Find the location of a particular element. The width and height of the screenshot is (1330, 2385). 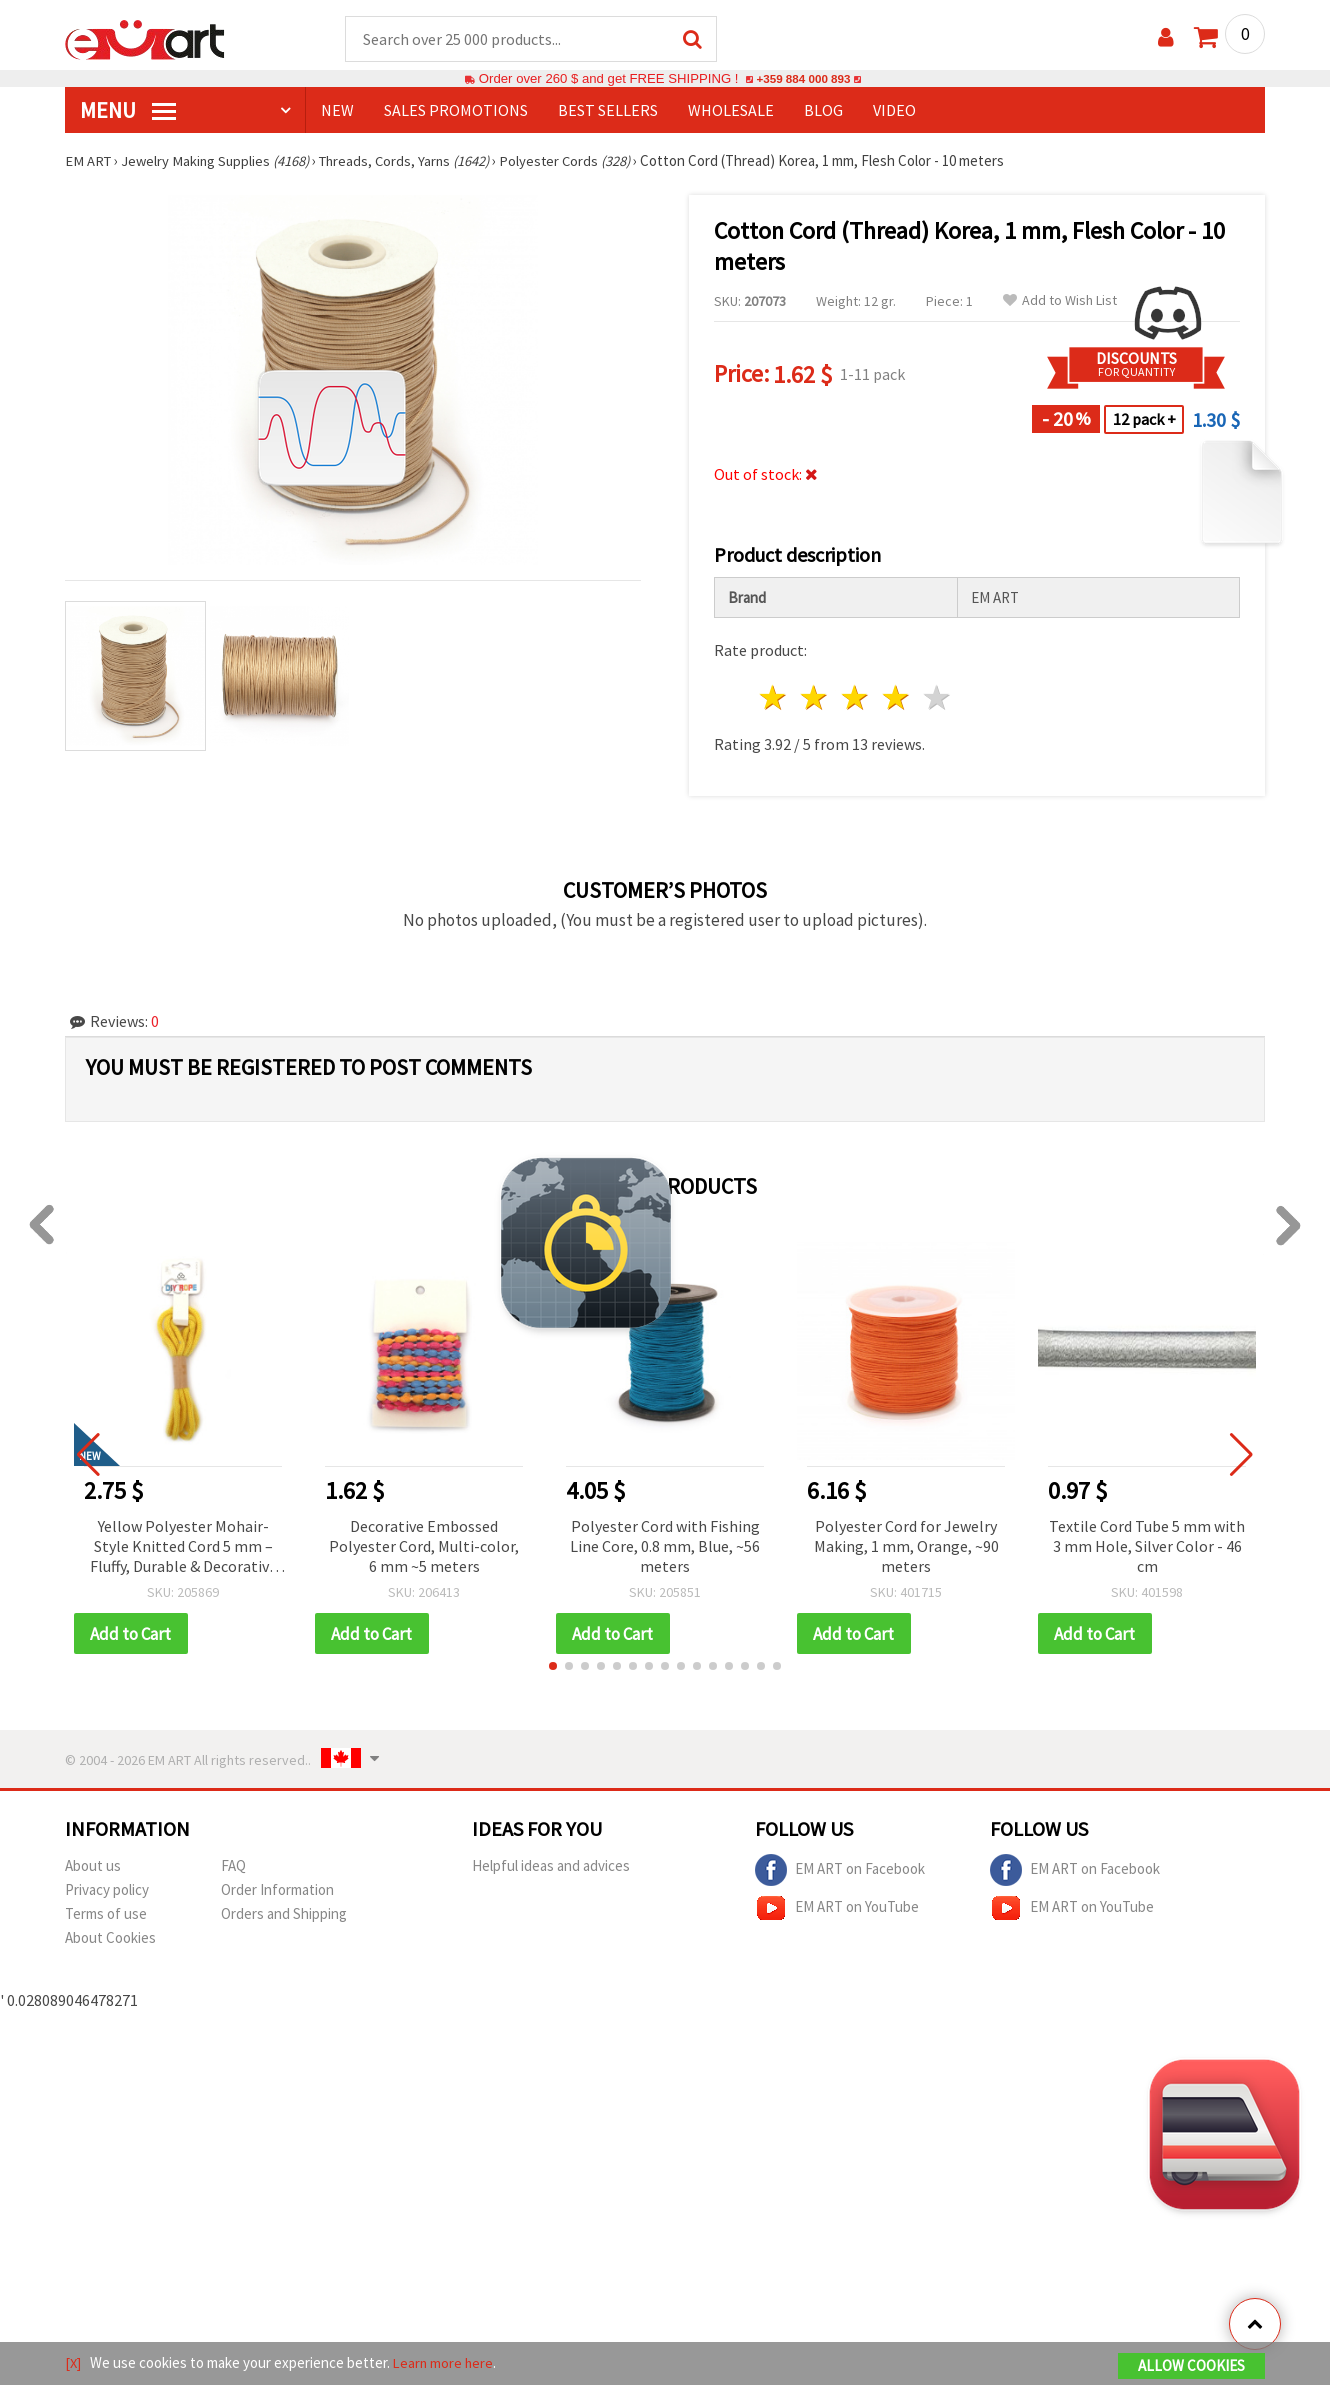

a blank or empty document file is located at coordinates (1242, 494).